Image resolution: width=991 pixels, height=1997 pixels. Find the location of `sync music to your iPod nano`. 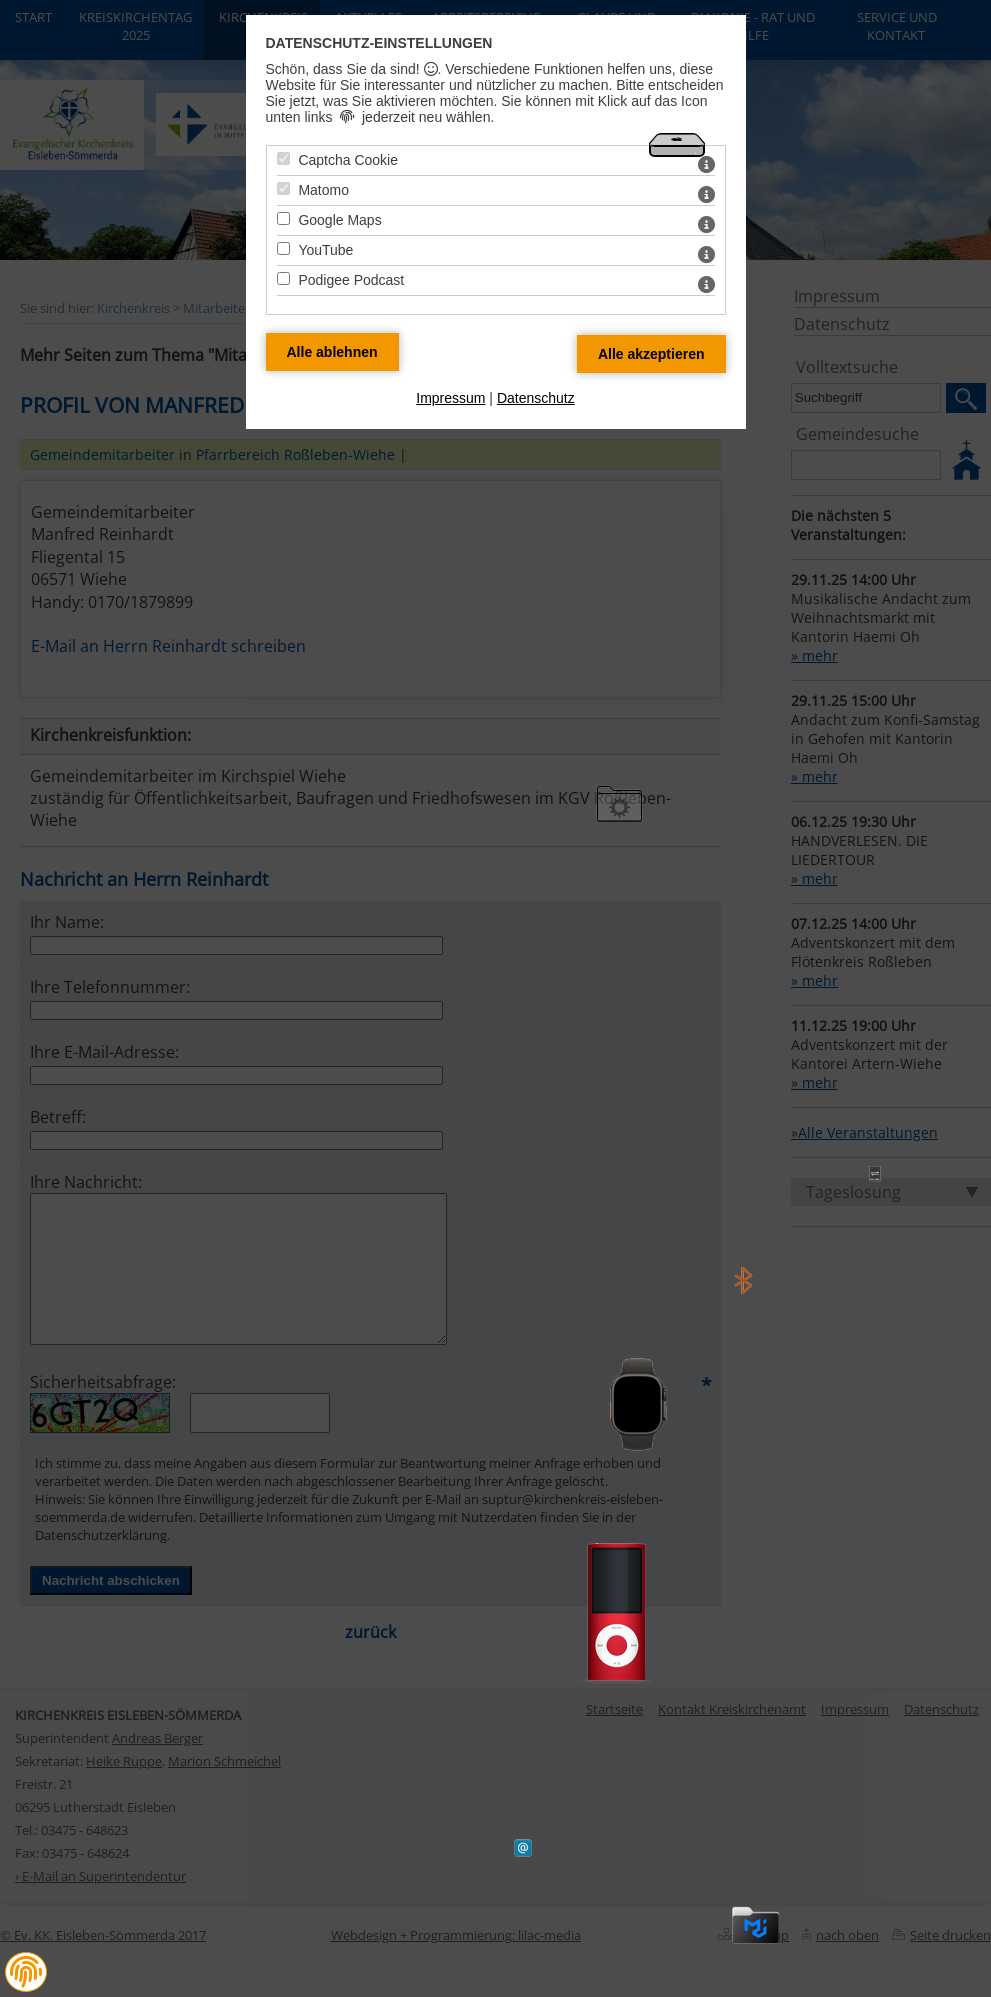

sync music to your iPod nano is located at coordinates (616, 1614).